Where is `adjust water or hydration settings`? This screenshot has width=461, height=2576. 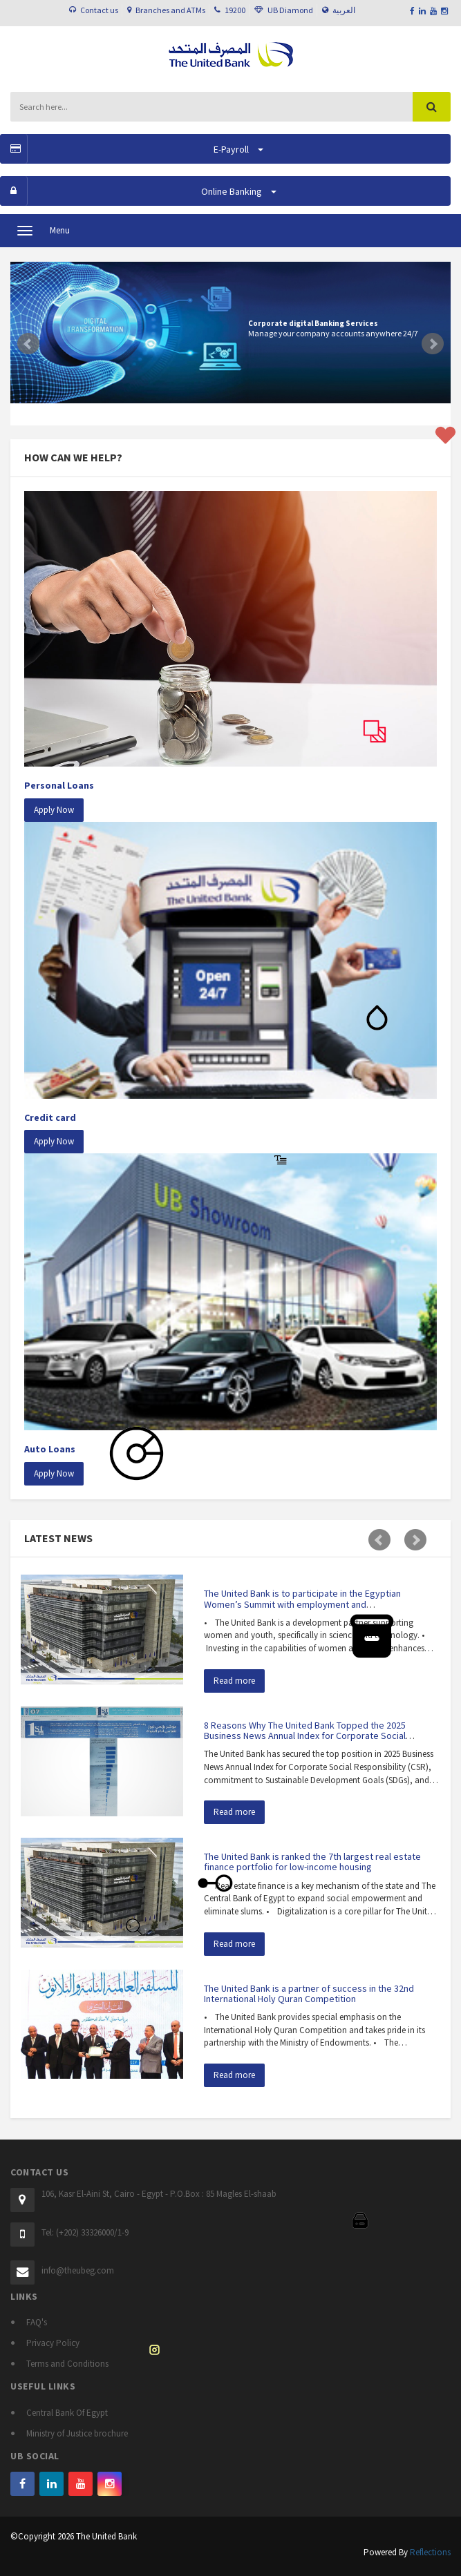
adjust water or hydration settings is located at coordinates (377, 1017).